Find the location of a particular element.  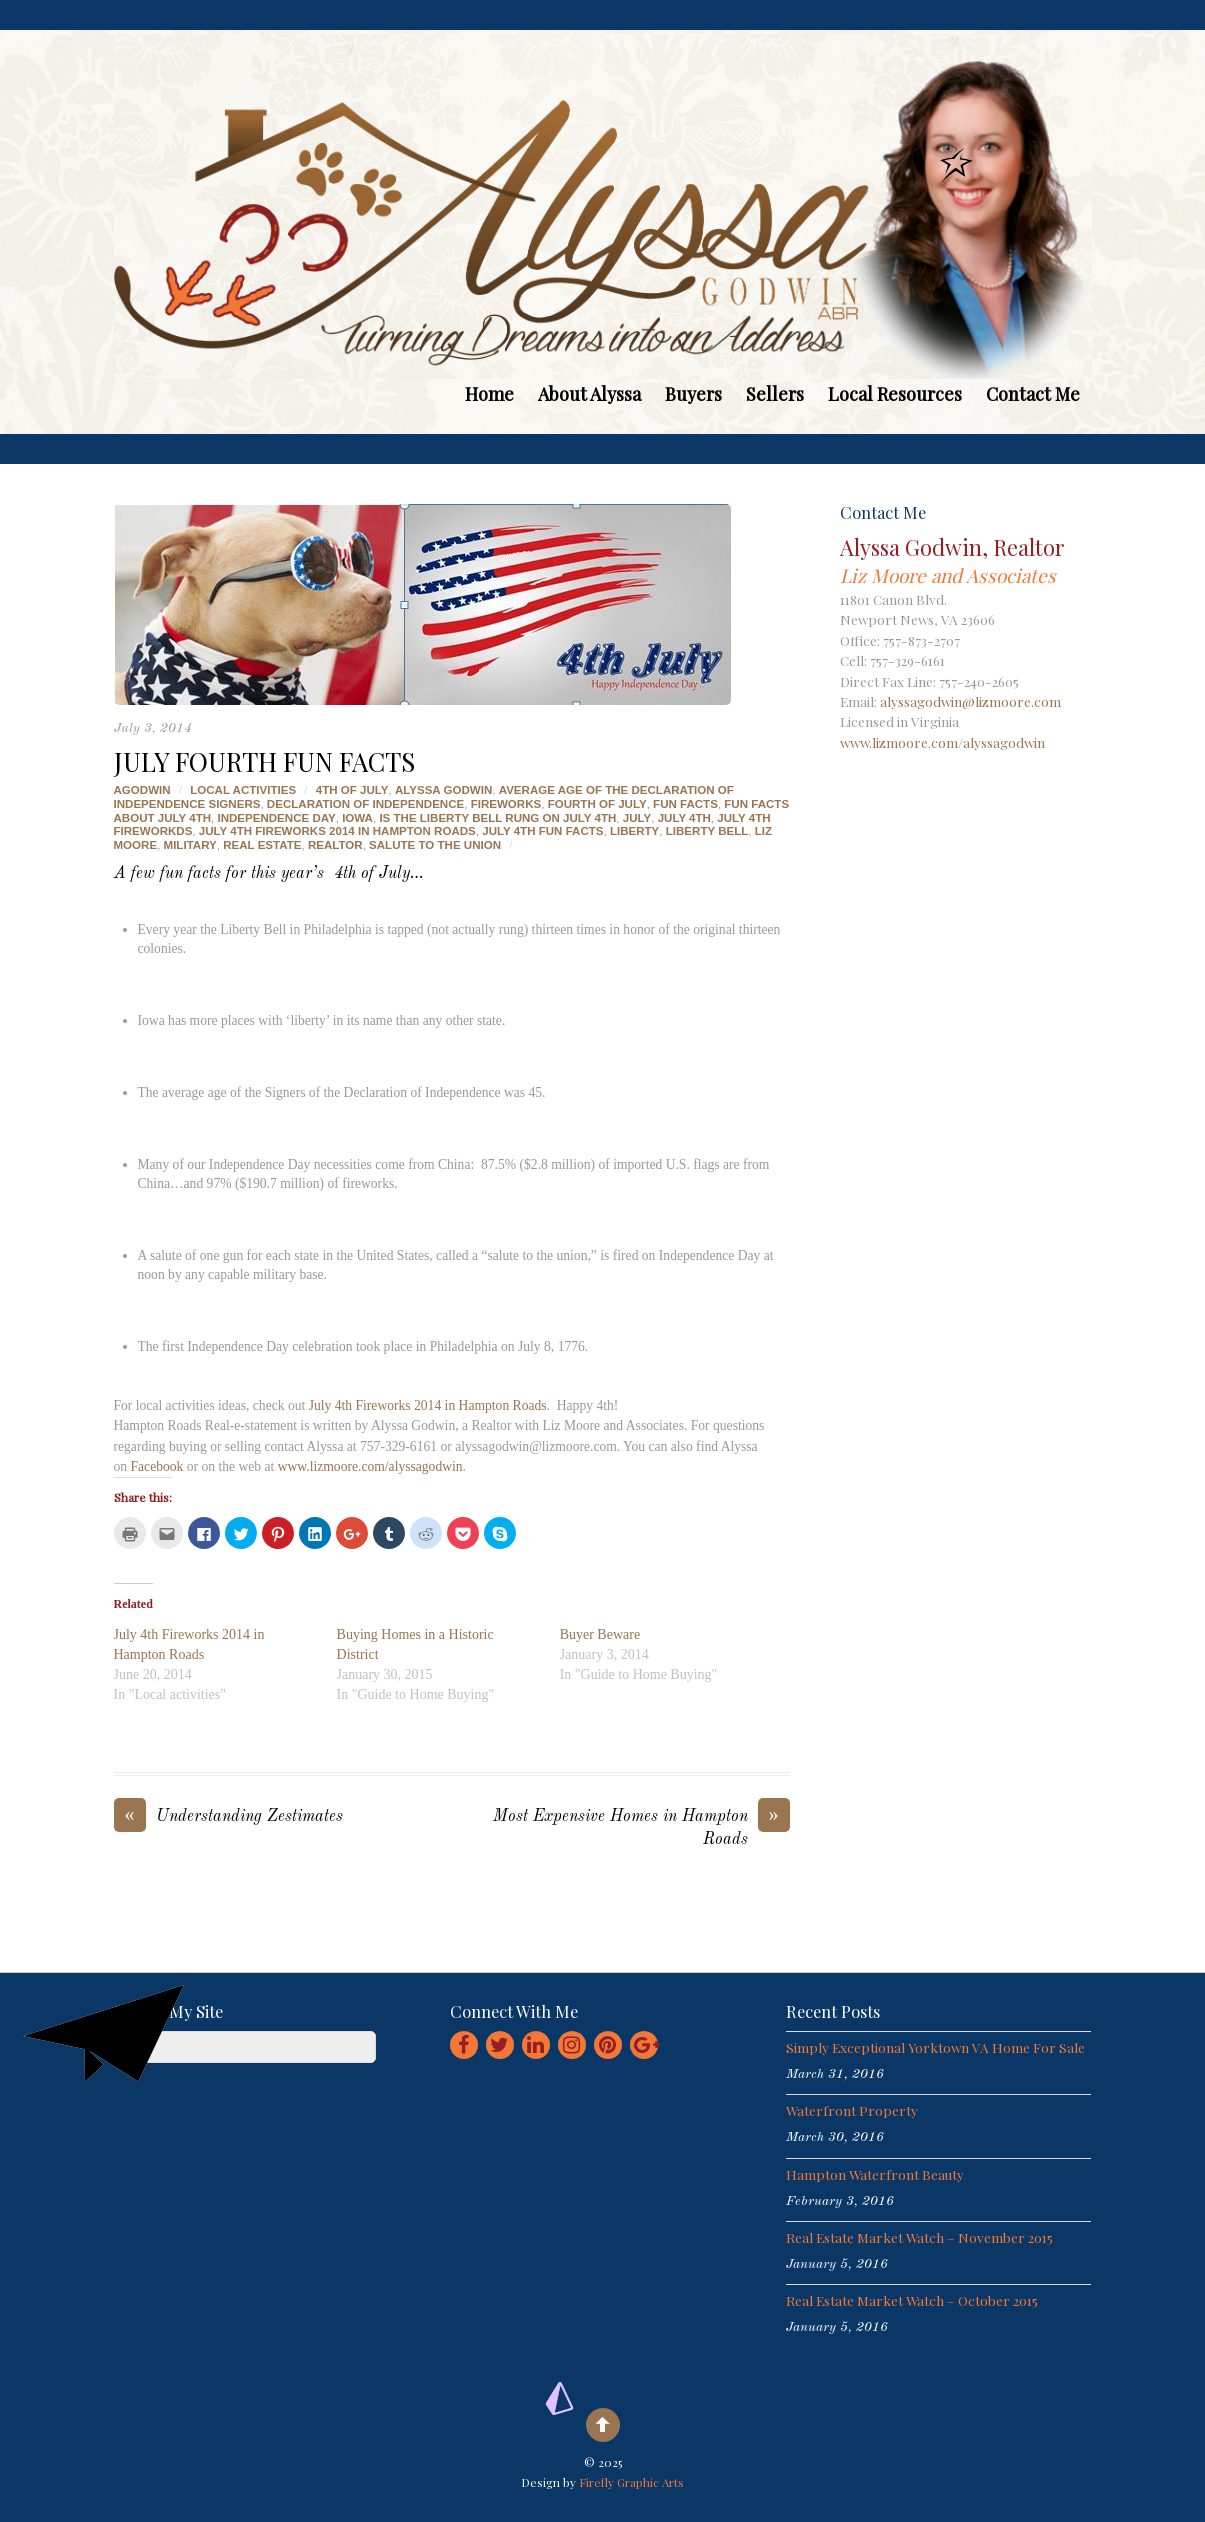

open Prisma ORM documentation or dashboard is located at coordinates (559, 2398).